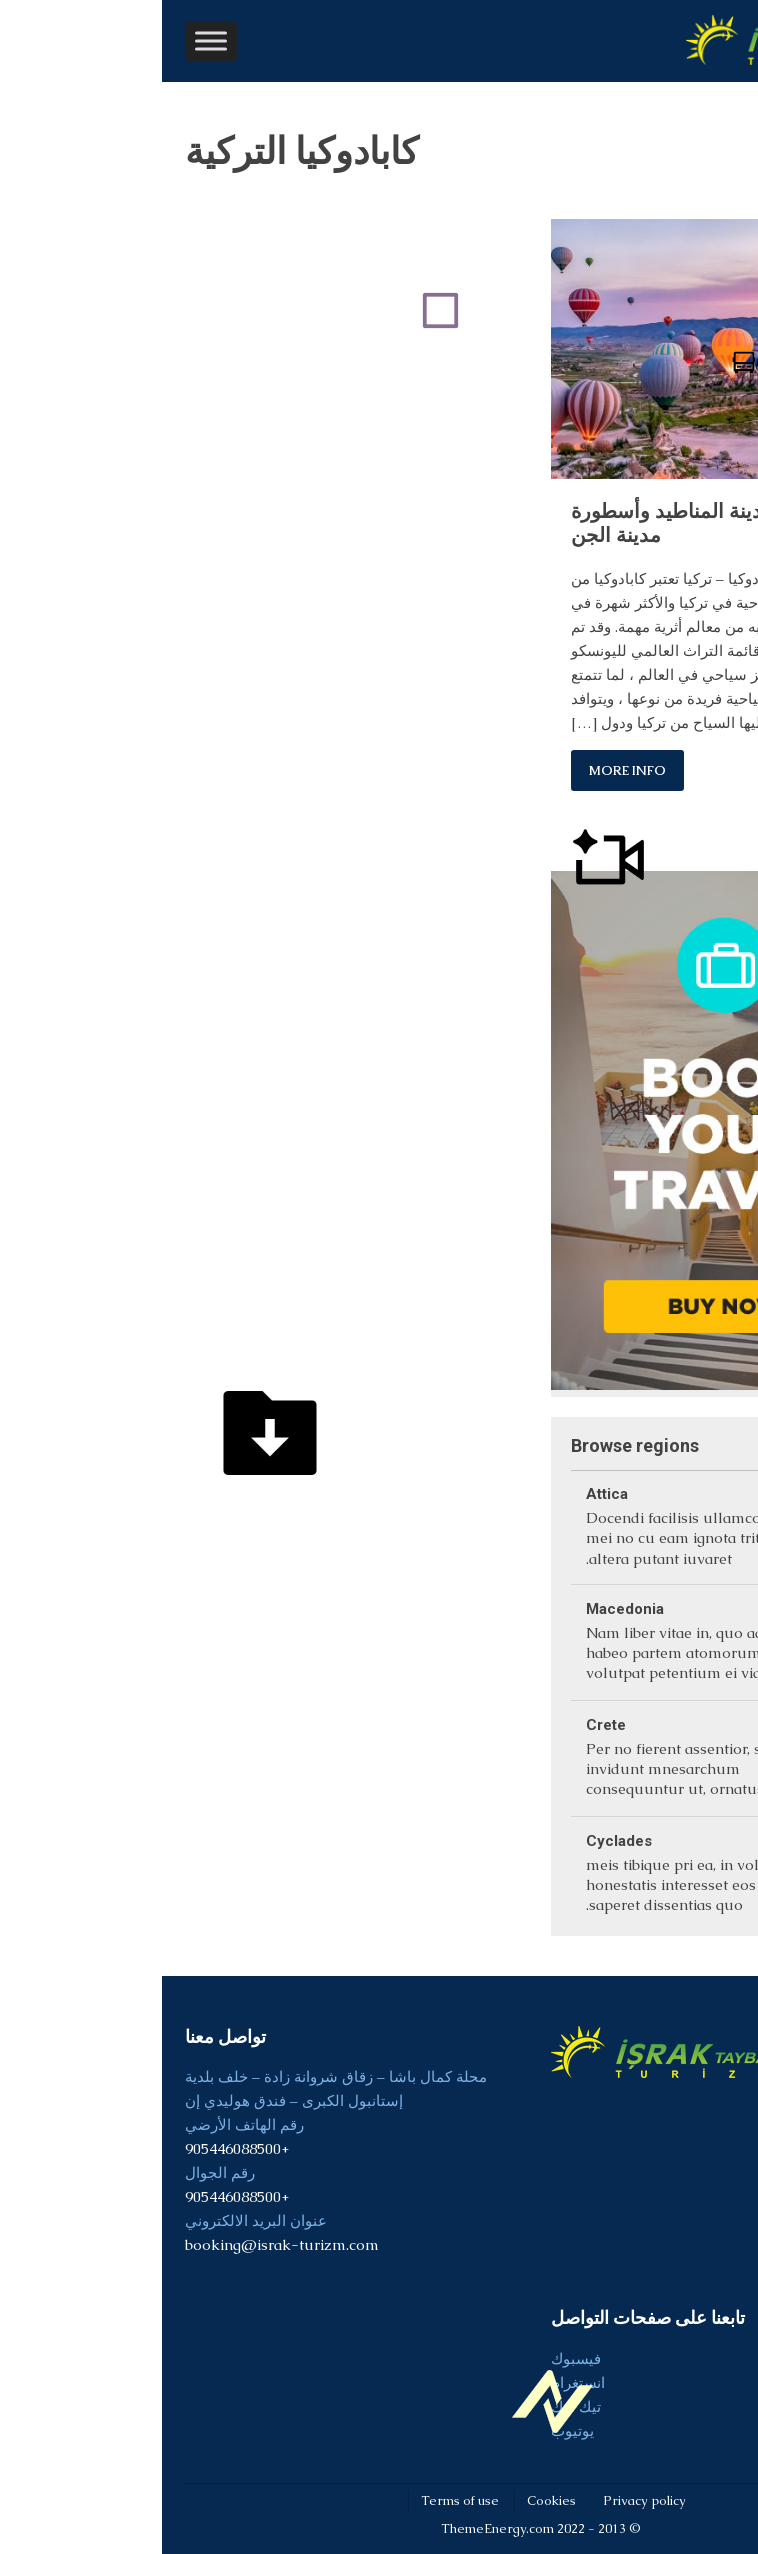 The image size is (758, 2554). What do you see at coordinates (610, 860) in the screenshot?
I see `enable AI-powered video features` at bounding box center [610, 860].